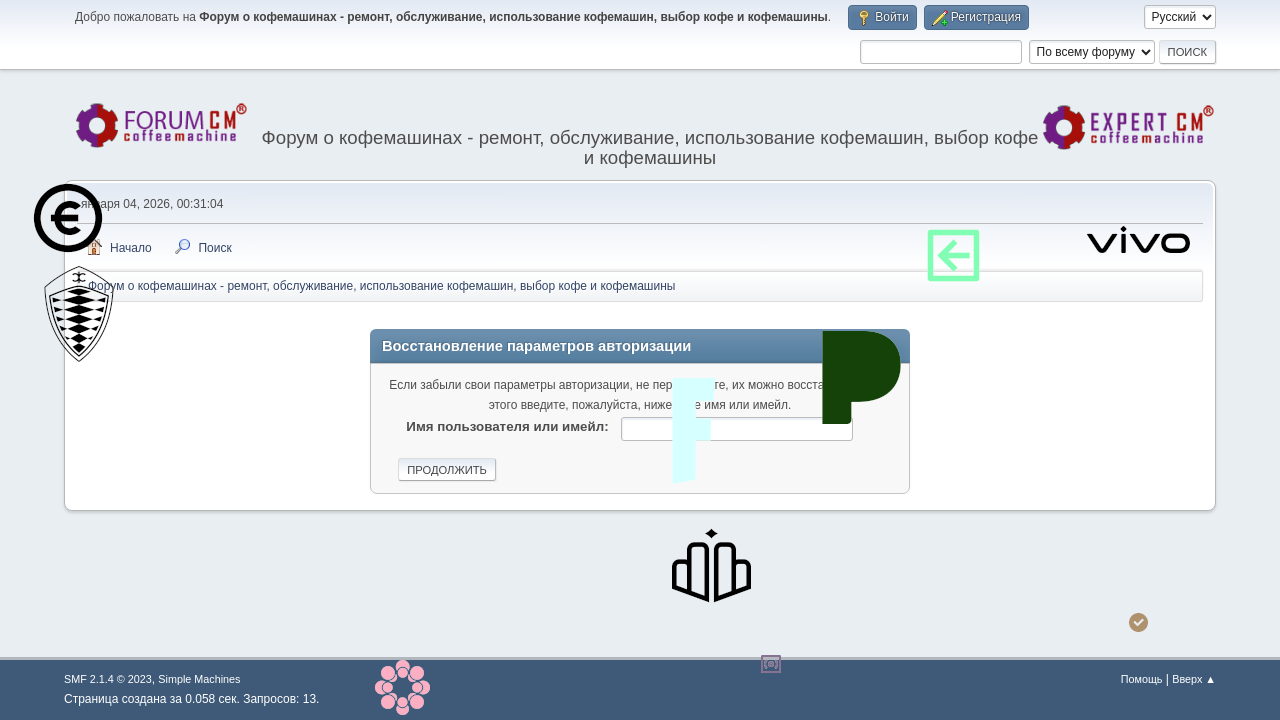  I want to click on view euro currency balance, so click(68, 218).